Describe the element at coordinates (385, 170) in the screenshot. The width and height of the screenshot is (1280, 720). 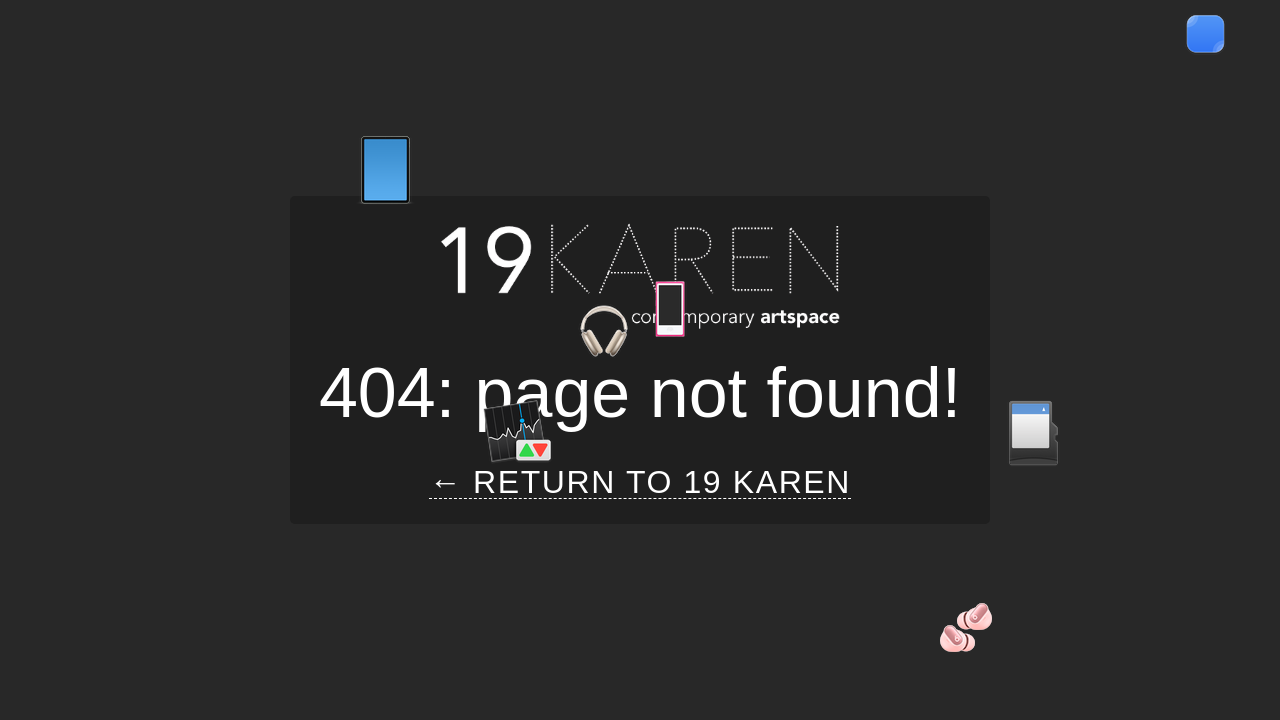
I see `iPad Air device icon` at that location.